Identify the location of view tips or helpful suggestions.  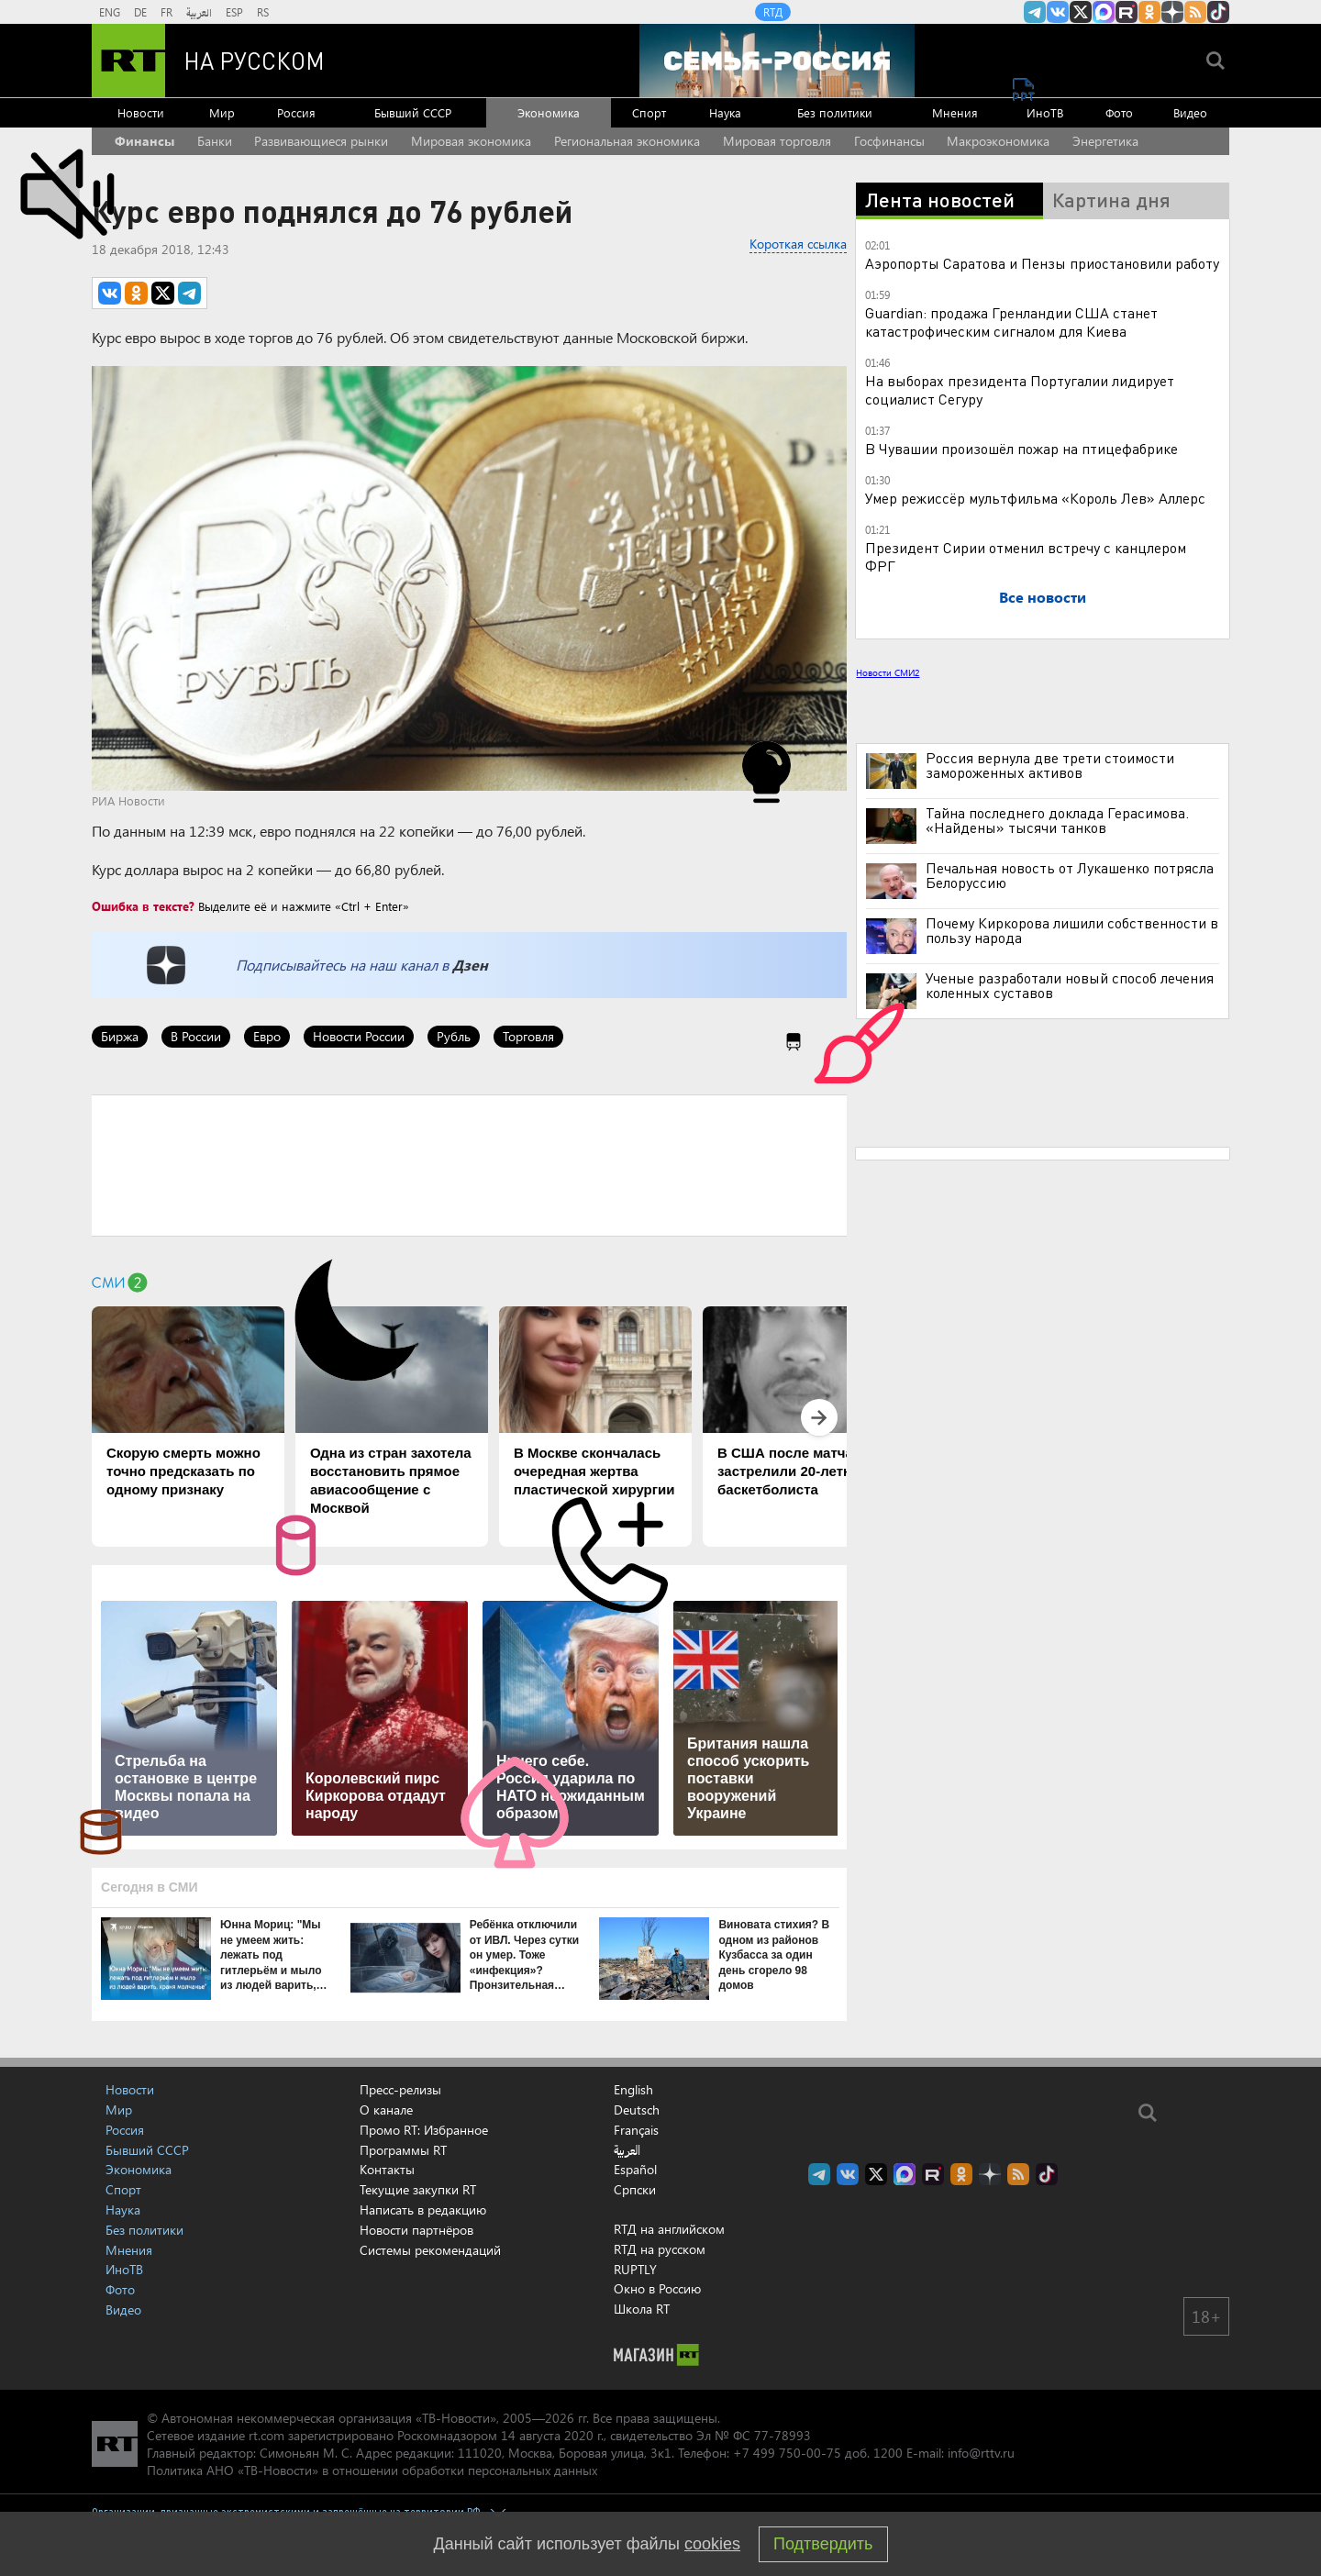
(766, 772).